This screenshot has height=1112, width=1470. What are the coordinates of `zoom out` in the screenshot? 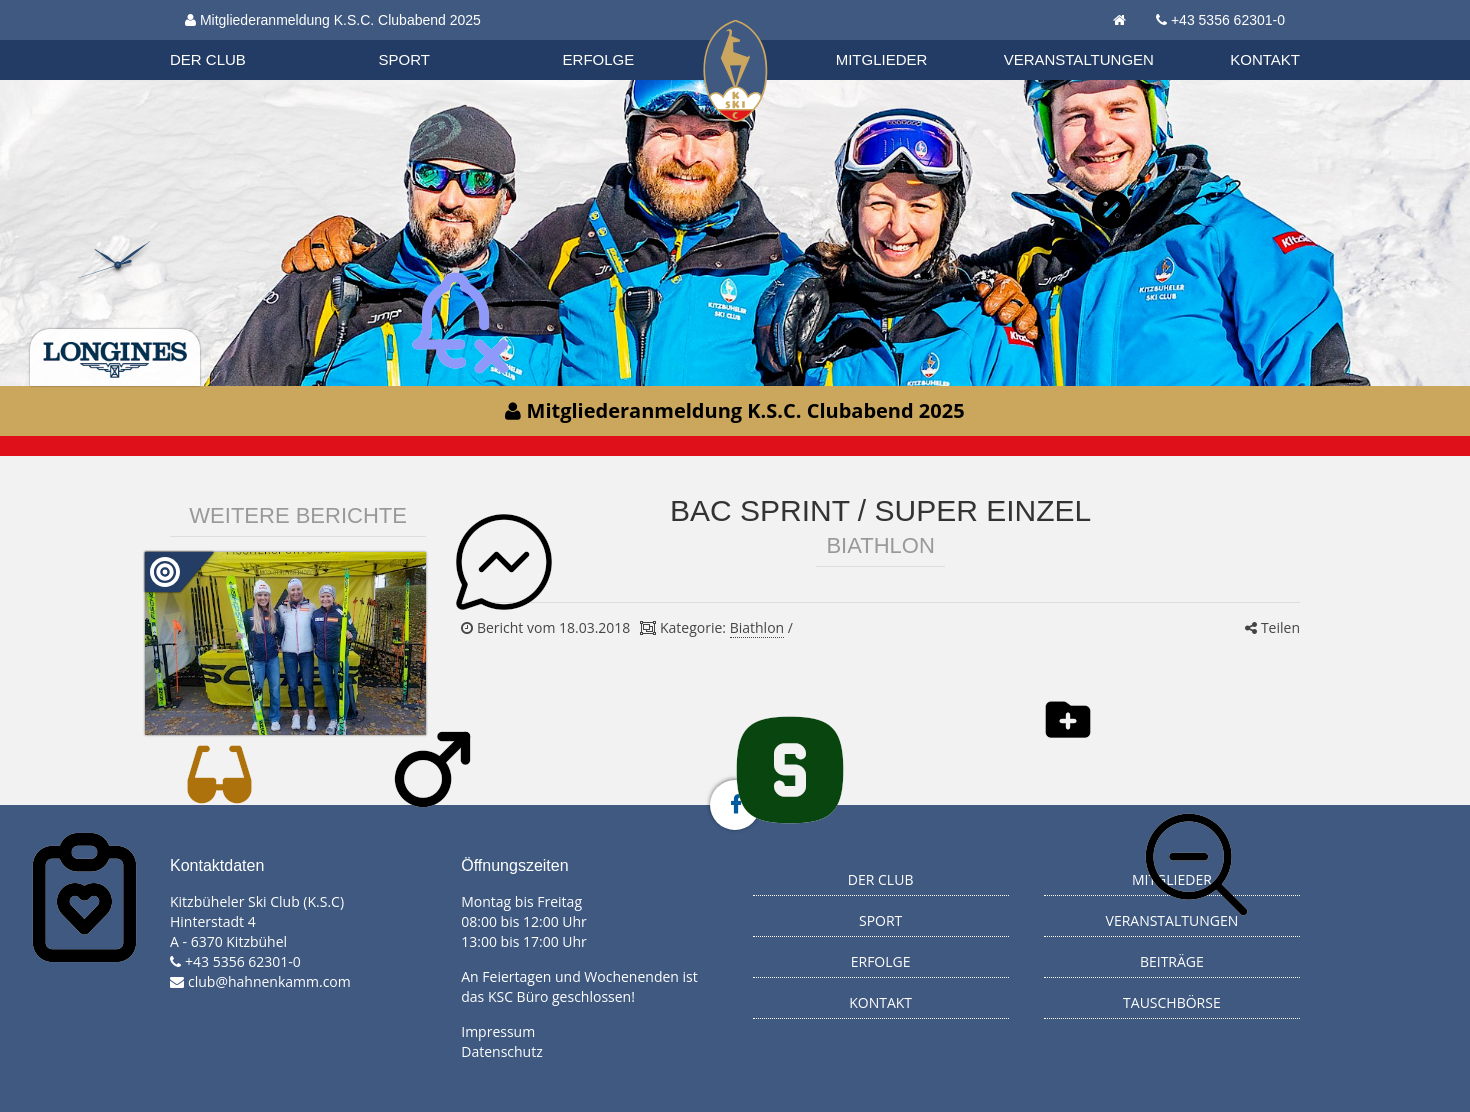 It's located at (1196, 864).